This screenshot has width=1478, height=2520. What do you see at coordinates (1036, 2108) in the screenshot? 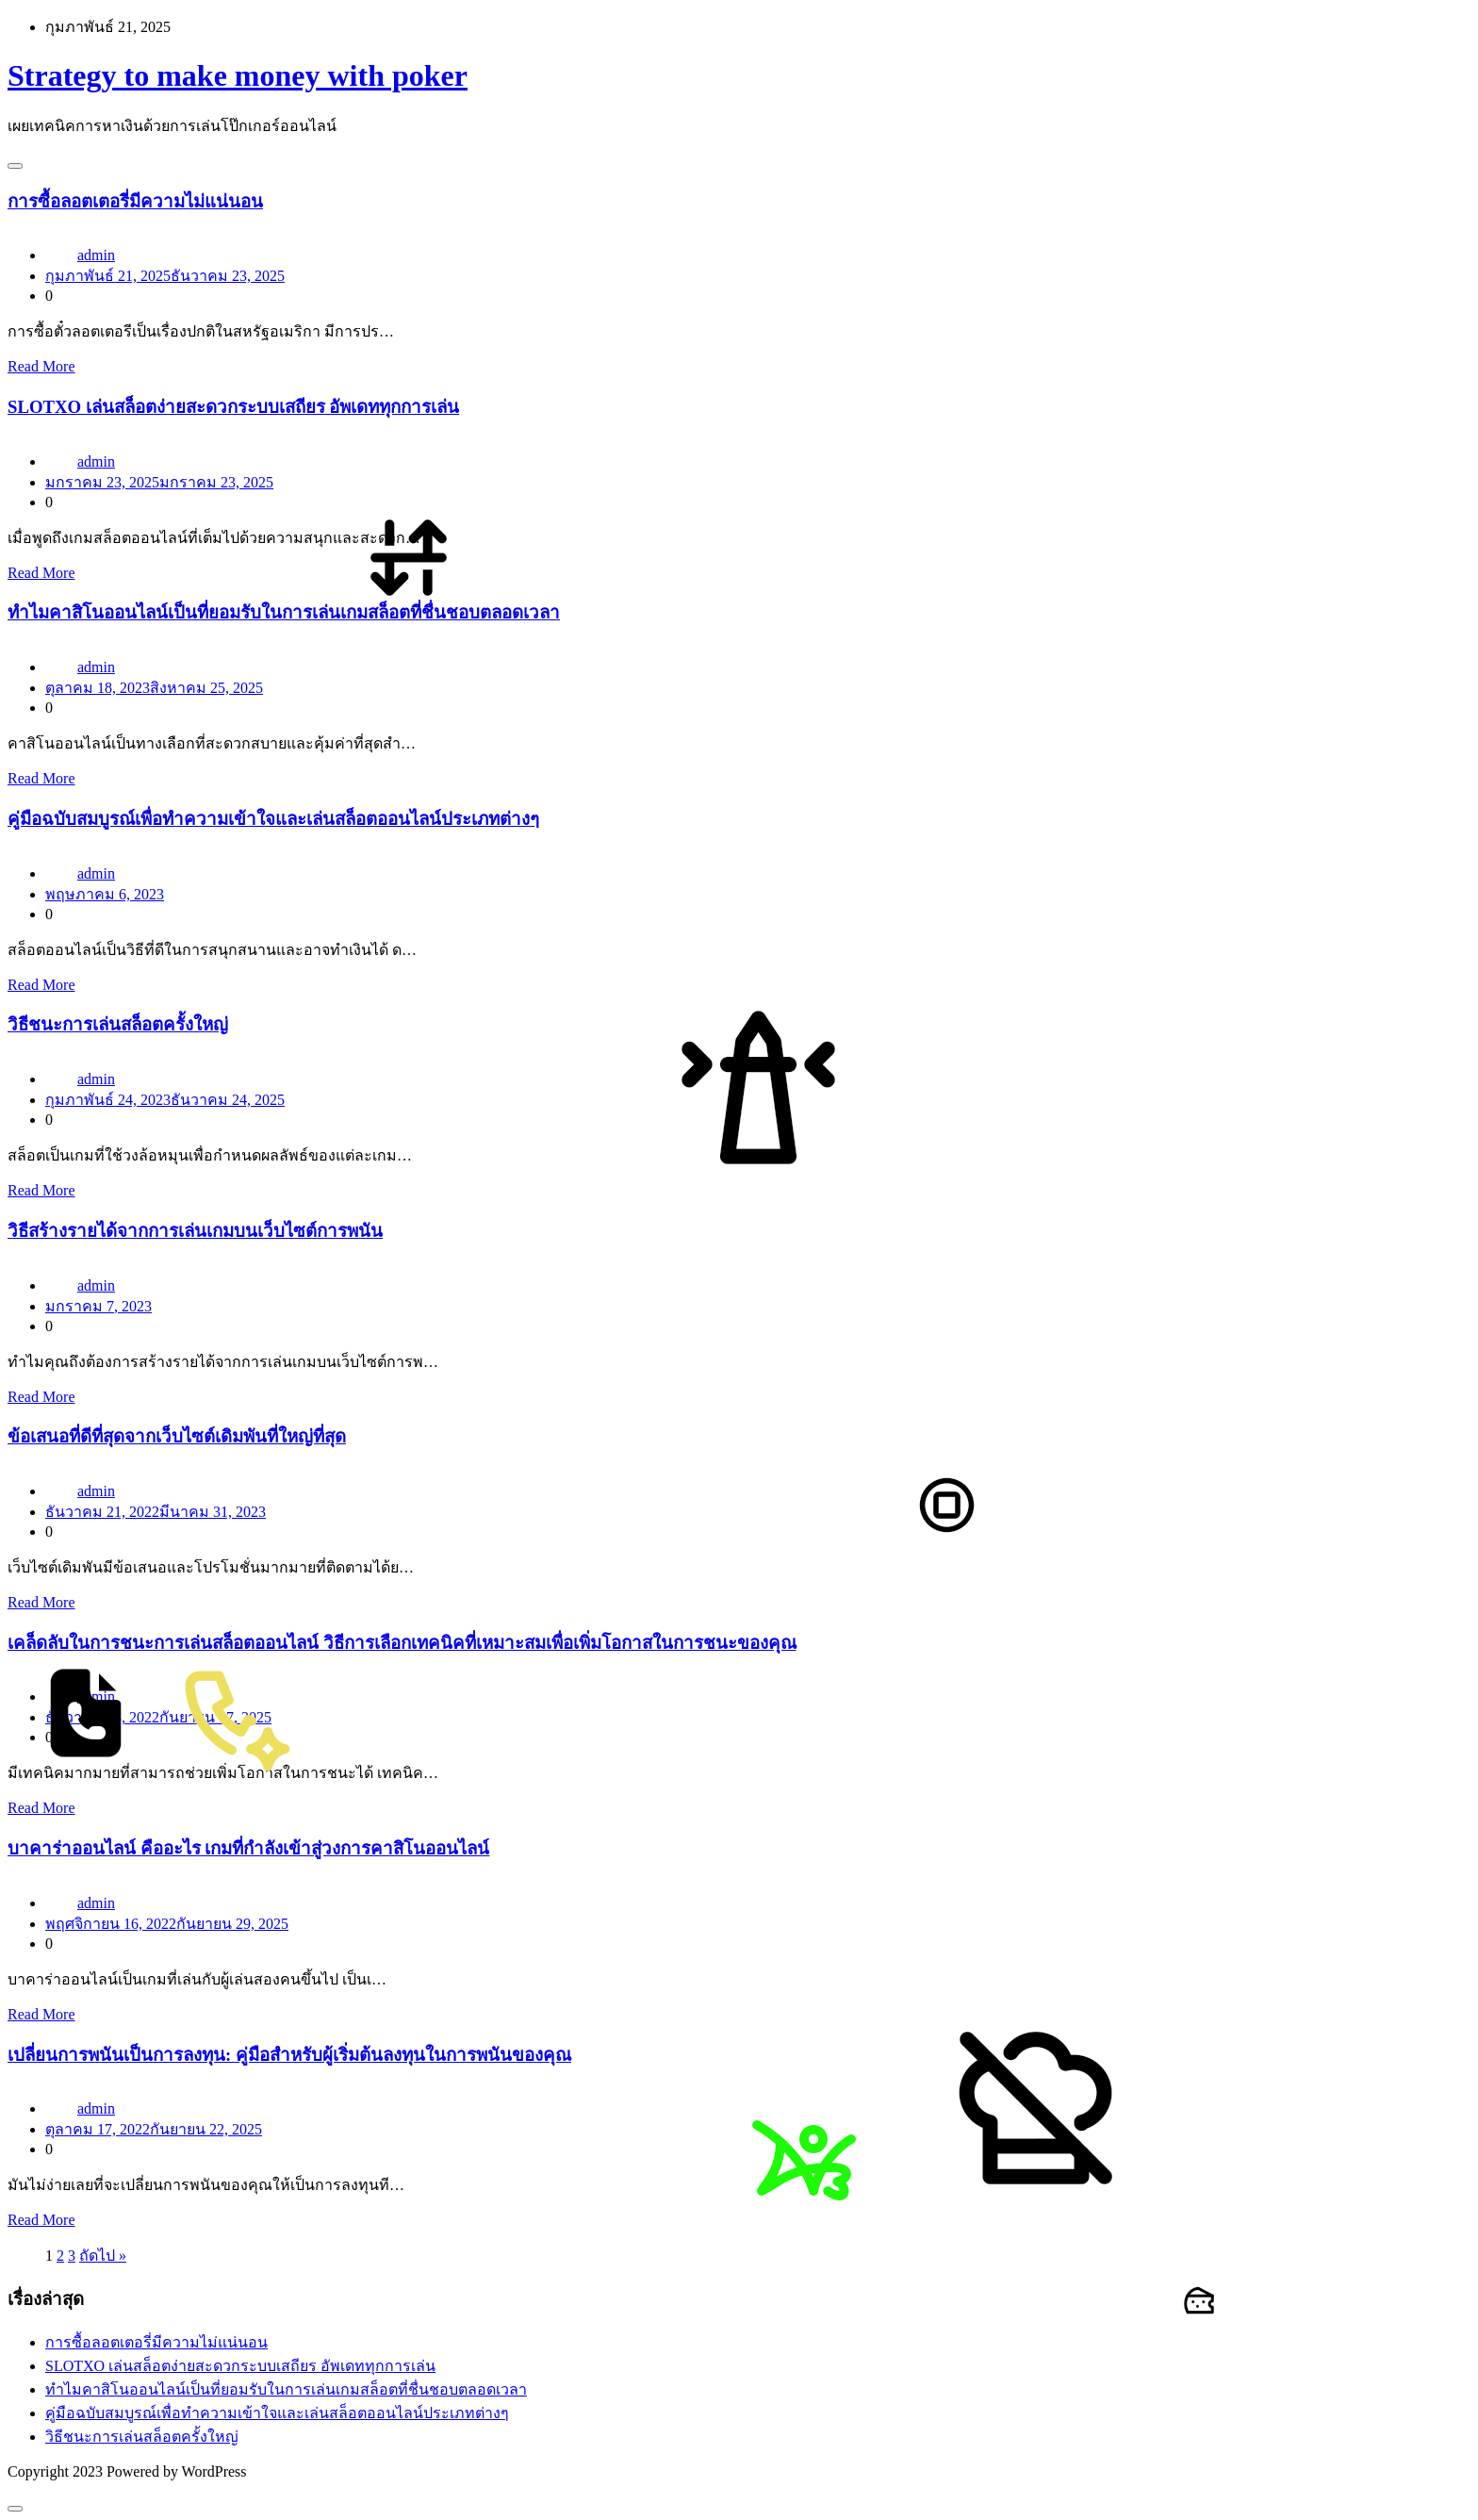
I see `disable cooking or recipe mode` at bounding box center [1036, 2108].